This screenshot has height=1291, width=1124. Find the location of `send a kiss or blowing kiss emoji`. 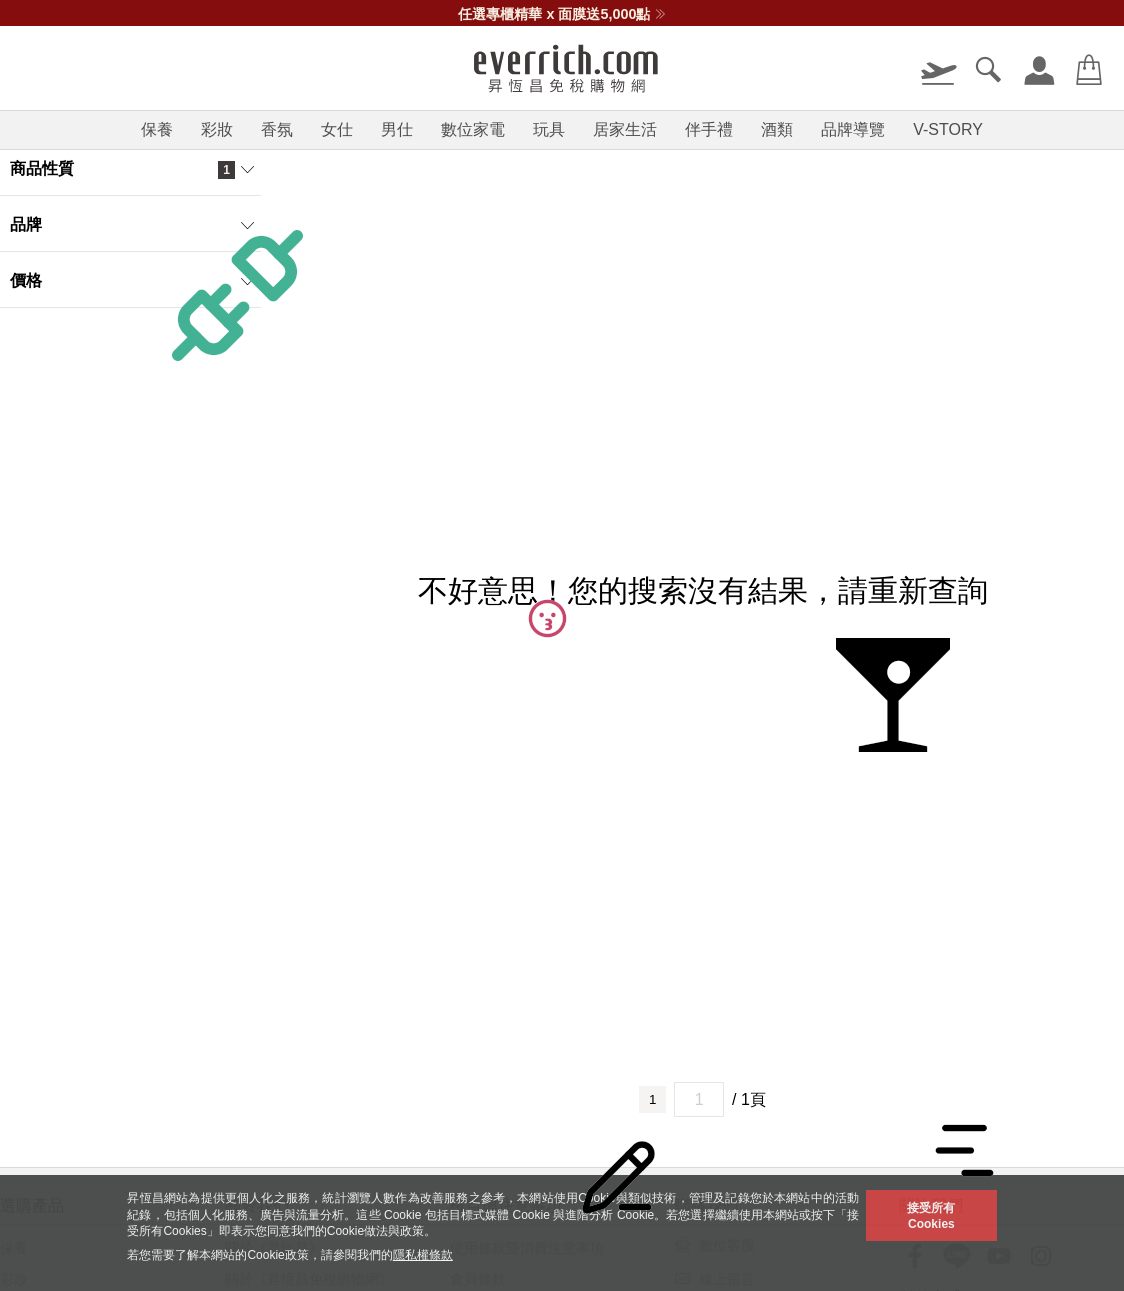

send a kiss or blowing kiss emoji is located at coordinates (547, 618).